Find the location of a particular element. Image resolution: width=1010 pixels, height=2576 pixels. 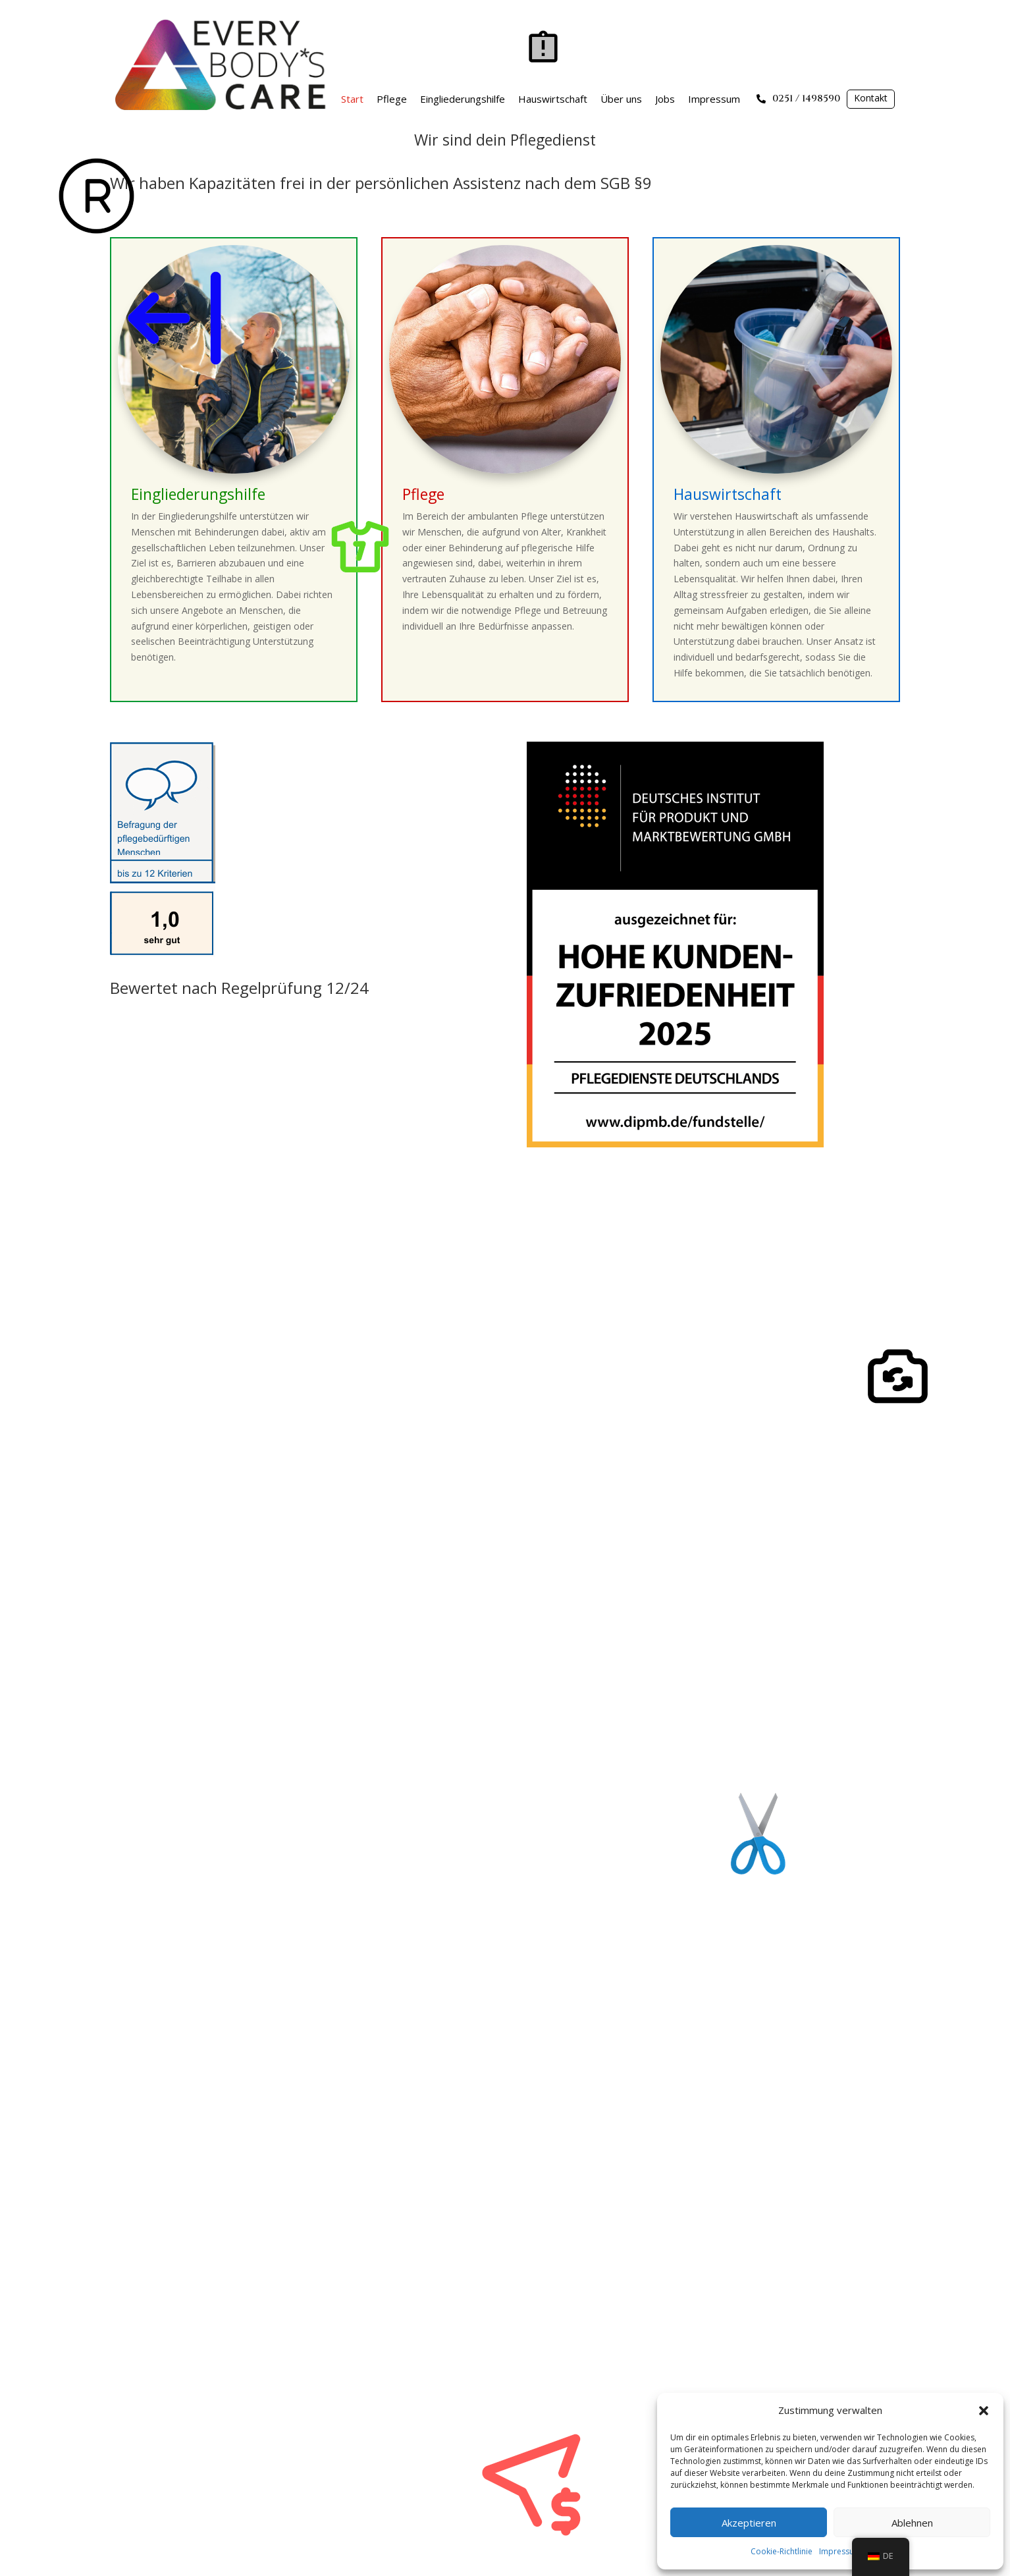

switch between front and rear camera is located at coordinates (897, 1376).